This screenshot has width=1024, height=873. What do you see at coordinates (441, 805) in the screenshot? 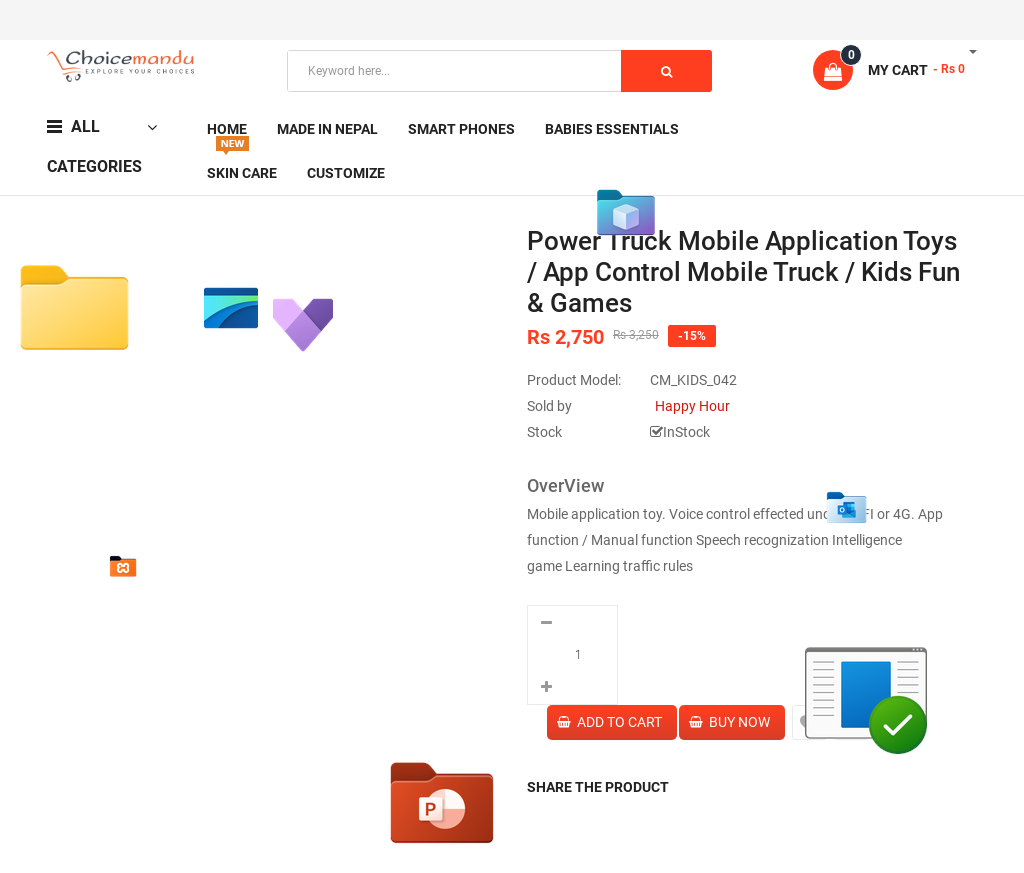
I see `open folder containing PowerPoint presentations` at bounding box center [441, 805].